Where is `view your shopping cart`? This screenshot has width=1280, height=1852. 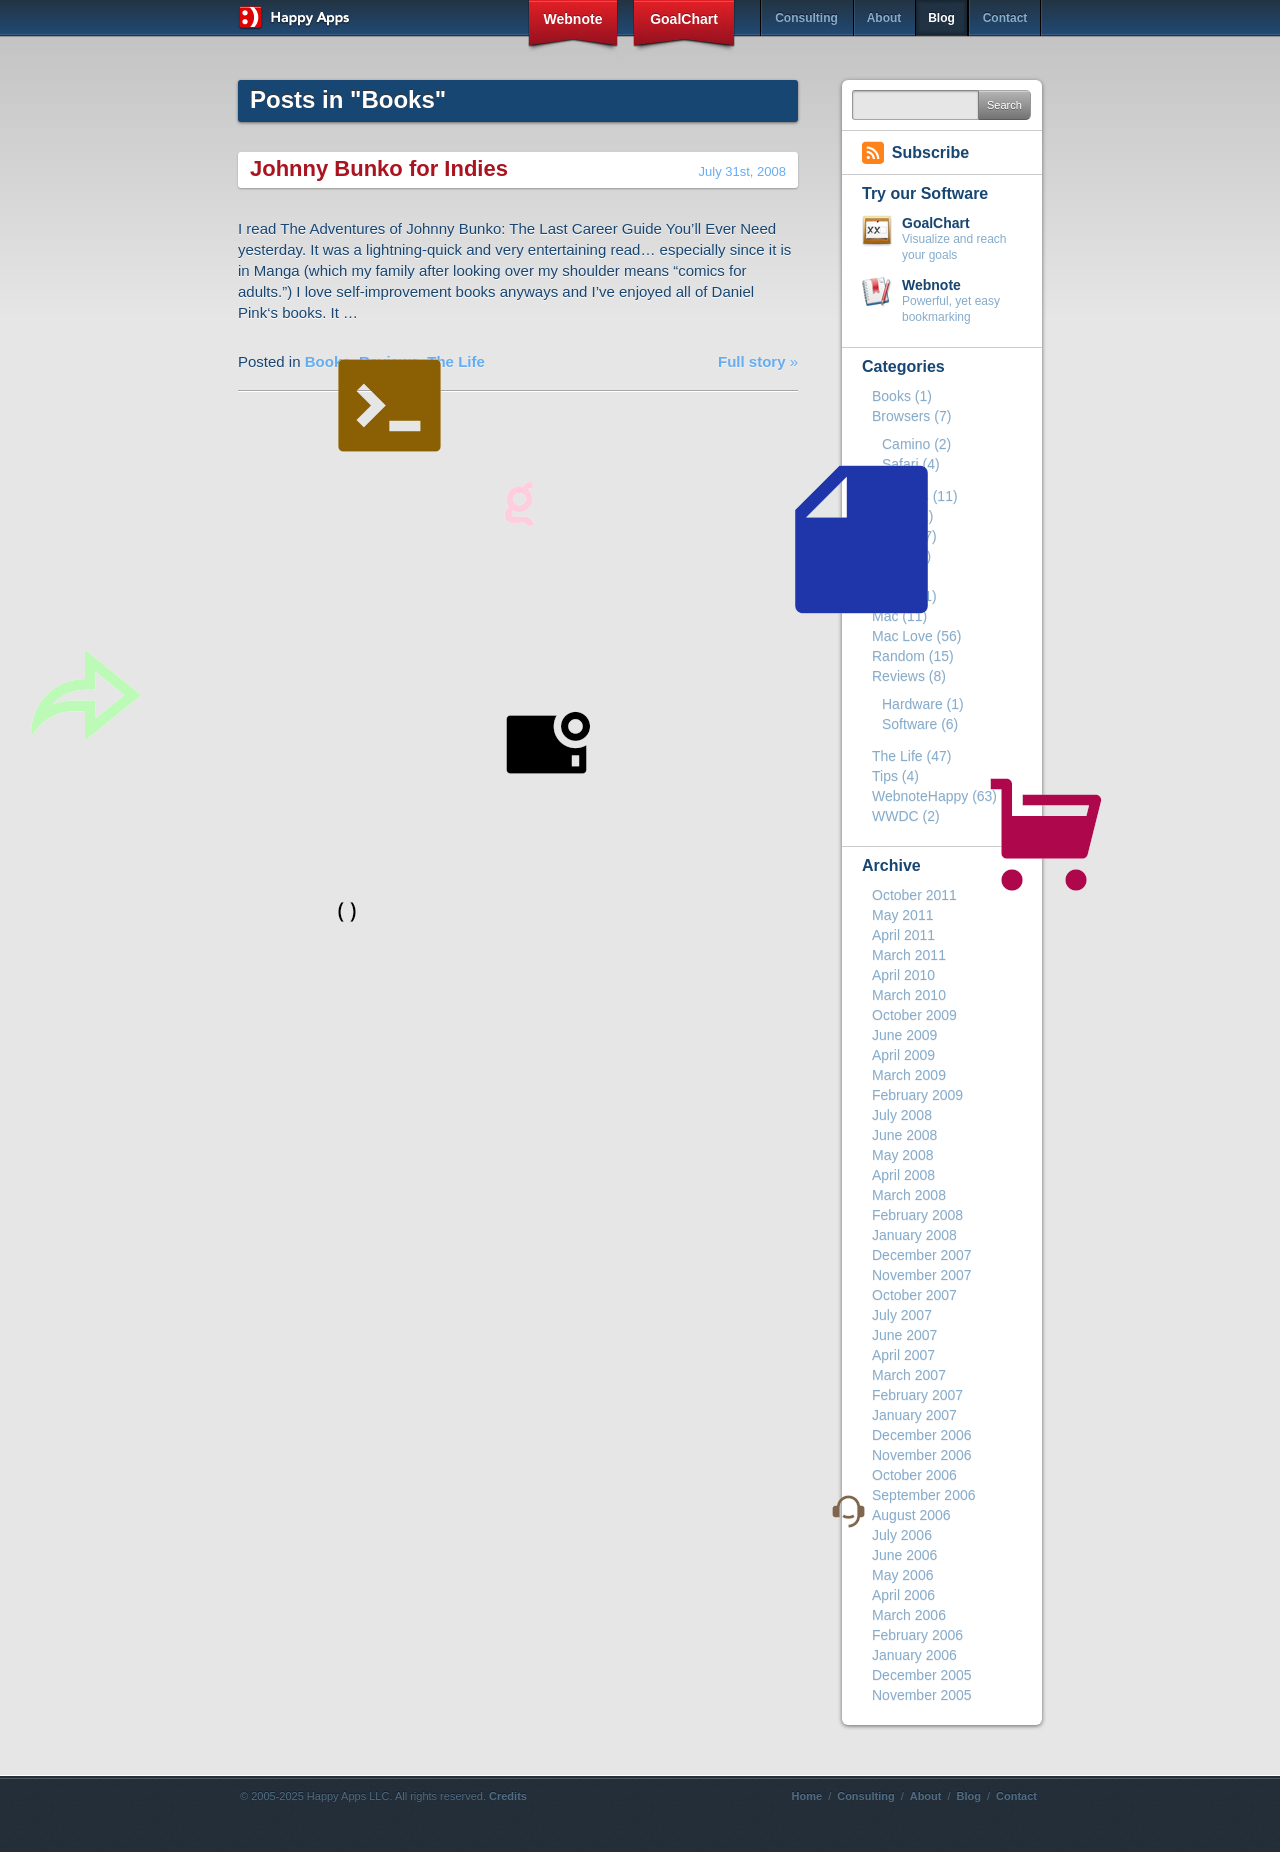
view your shopping cart is located at coordinates (1044, 832).